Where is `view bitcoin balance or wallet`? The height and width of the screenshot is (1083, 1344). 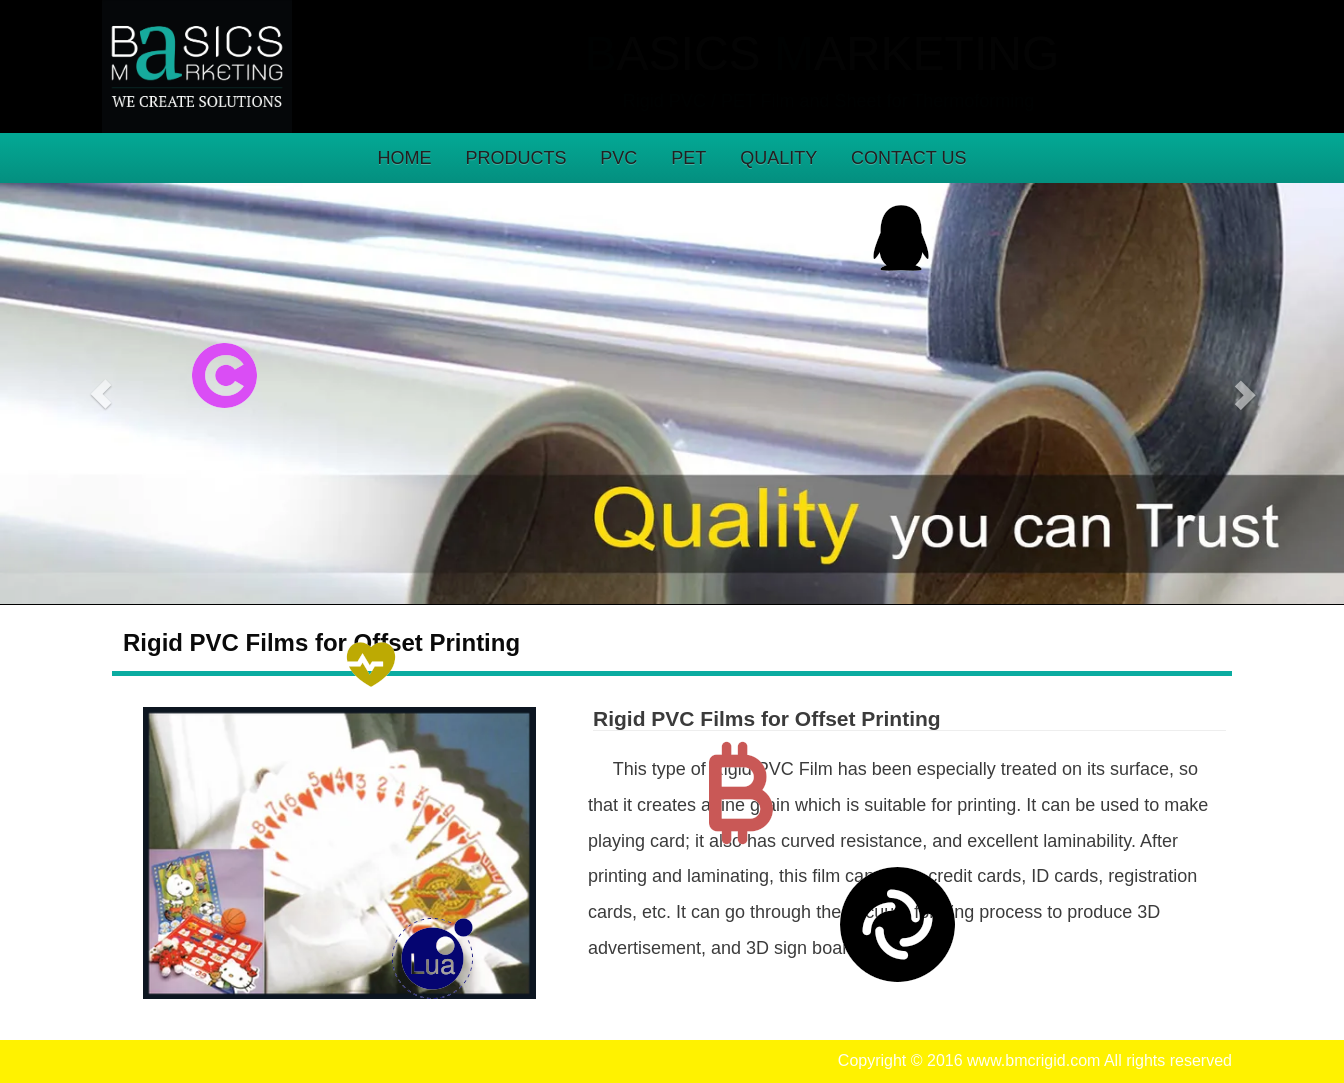 view bitcoin balance or wallet is located at coordinates (741, 793).